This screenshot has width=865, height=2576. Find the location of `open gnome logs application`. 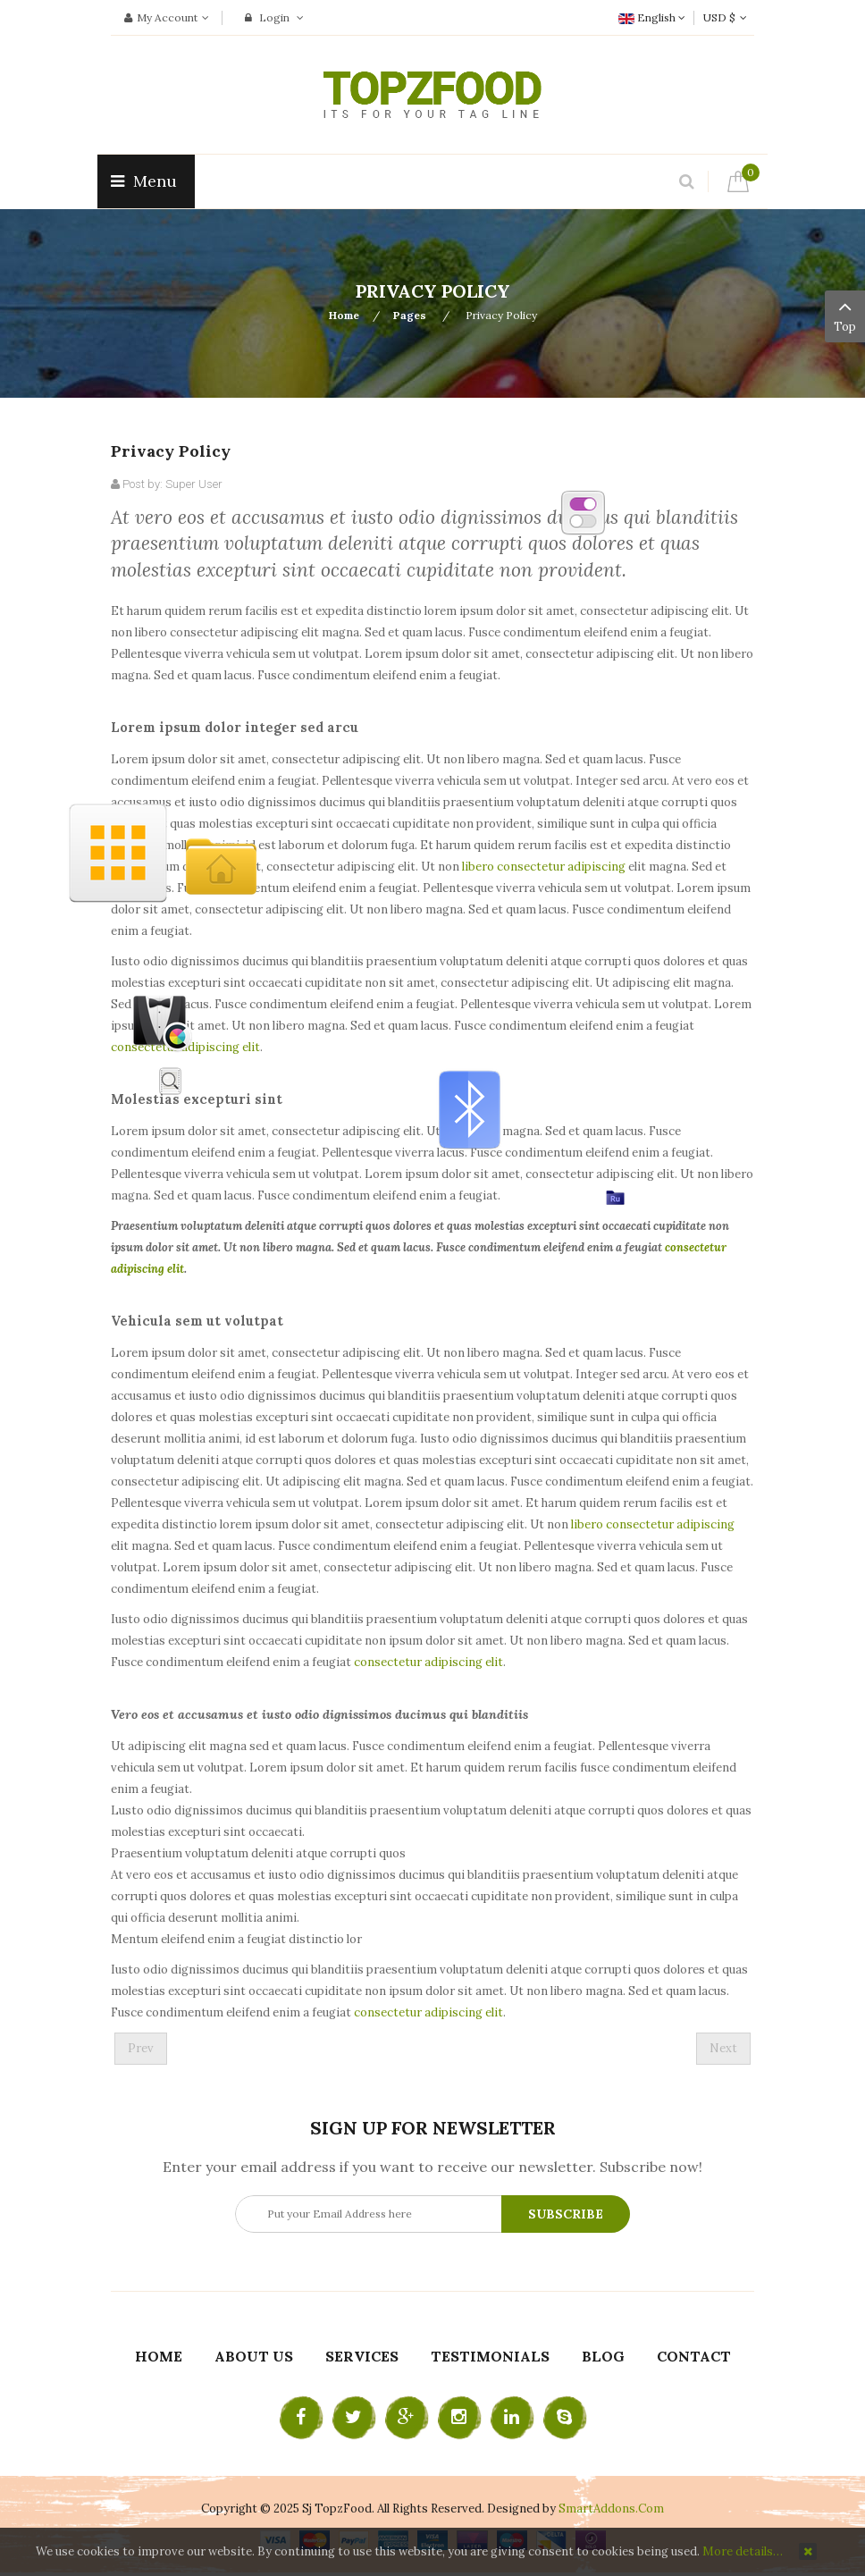

open gnome logs application is located at coordinates (170, 1081).